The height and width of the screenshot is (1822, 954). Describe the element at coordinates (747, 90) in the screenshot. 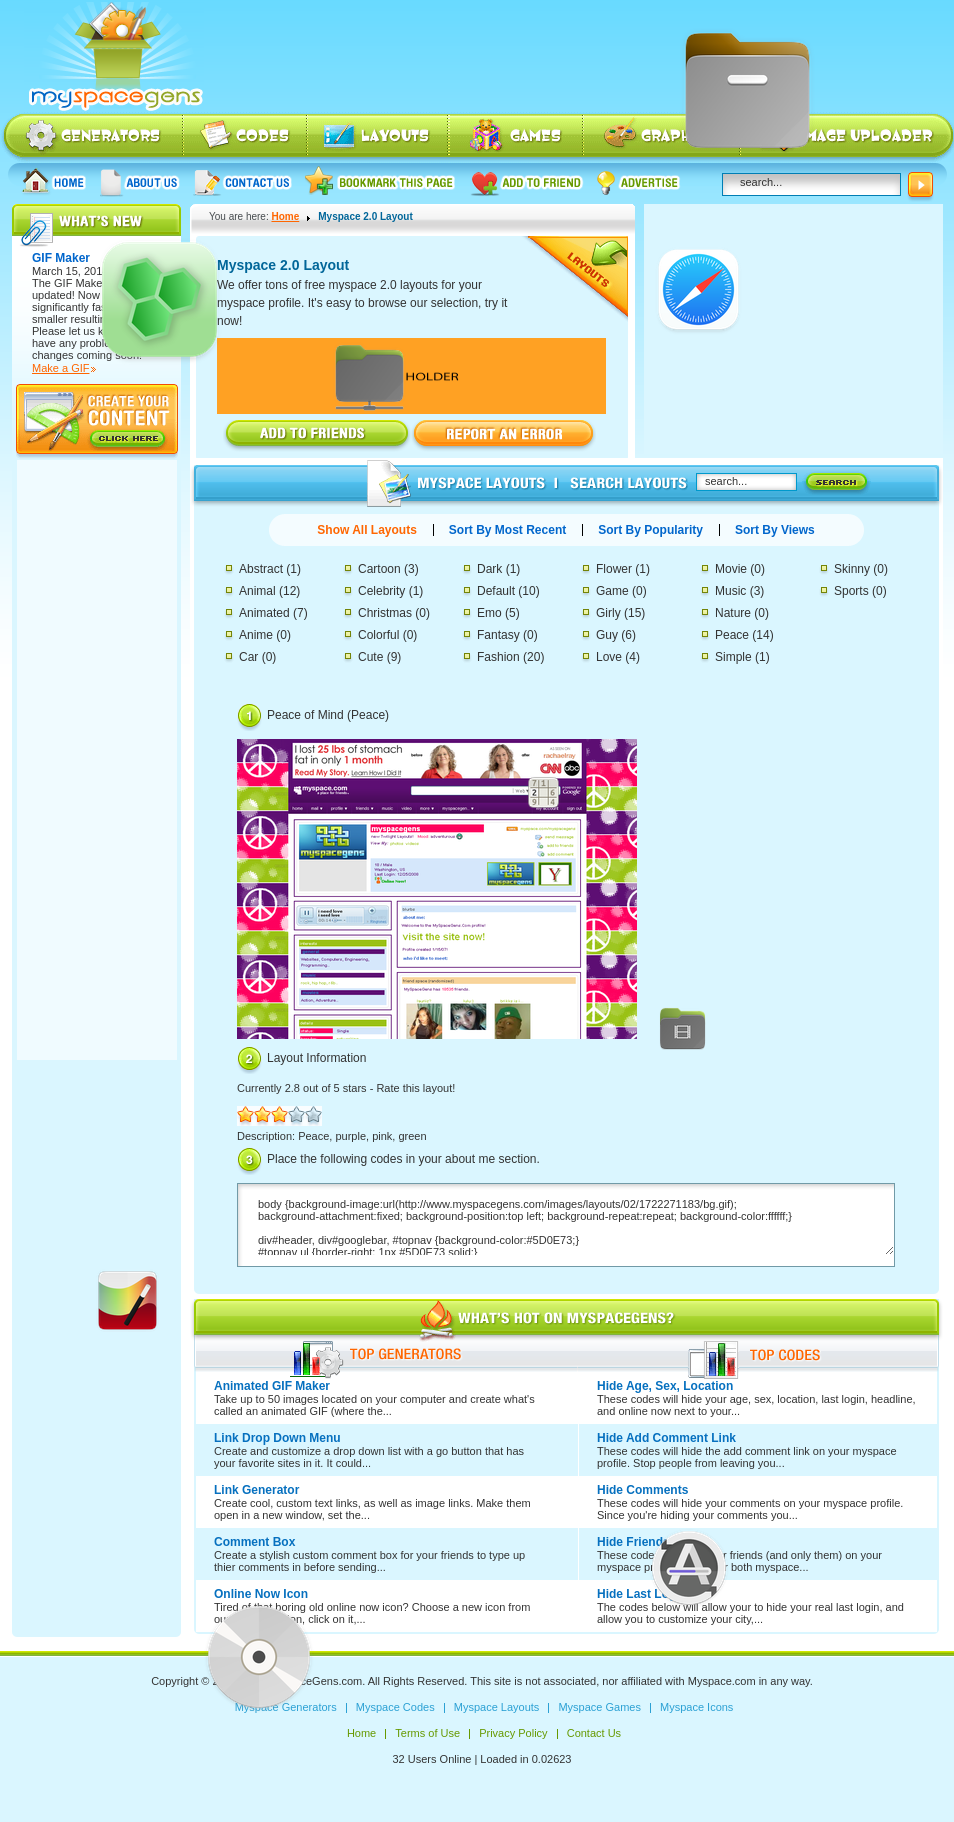

I see `open the file manager` at that location.